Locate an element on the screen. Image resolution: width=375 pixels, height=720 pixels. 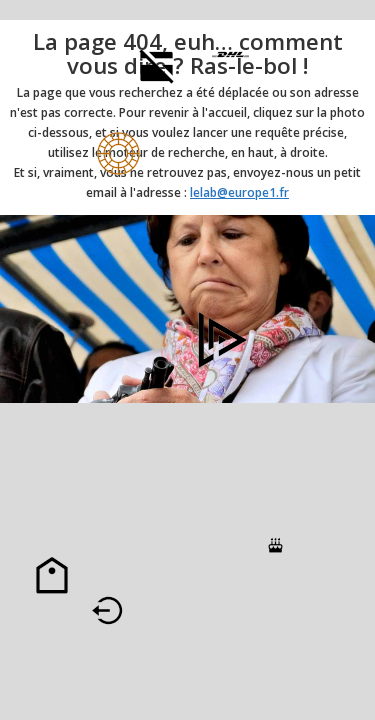
DHL shipping and logistics company logo is located at coordinates (230, 54).